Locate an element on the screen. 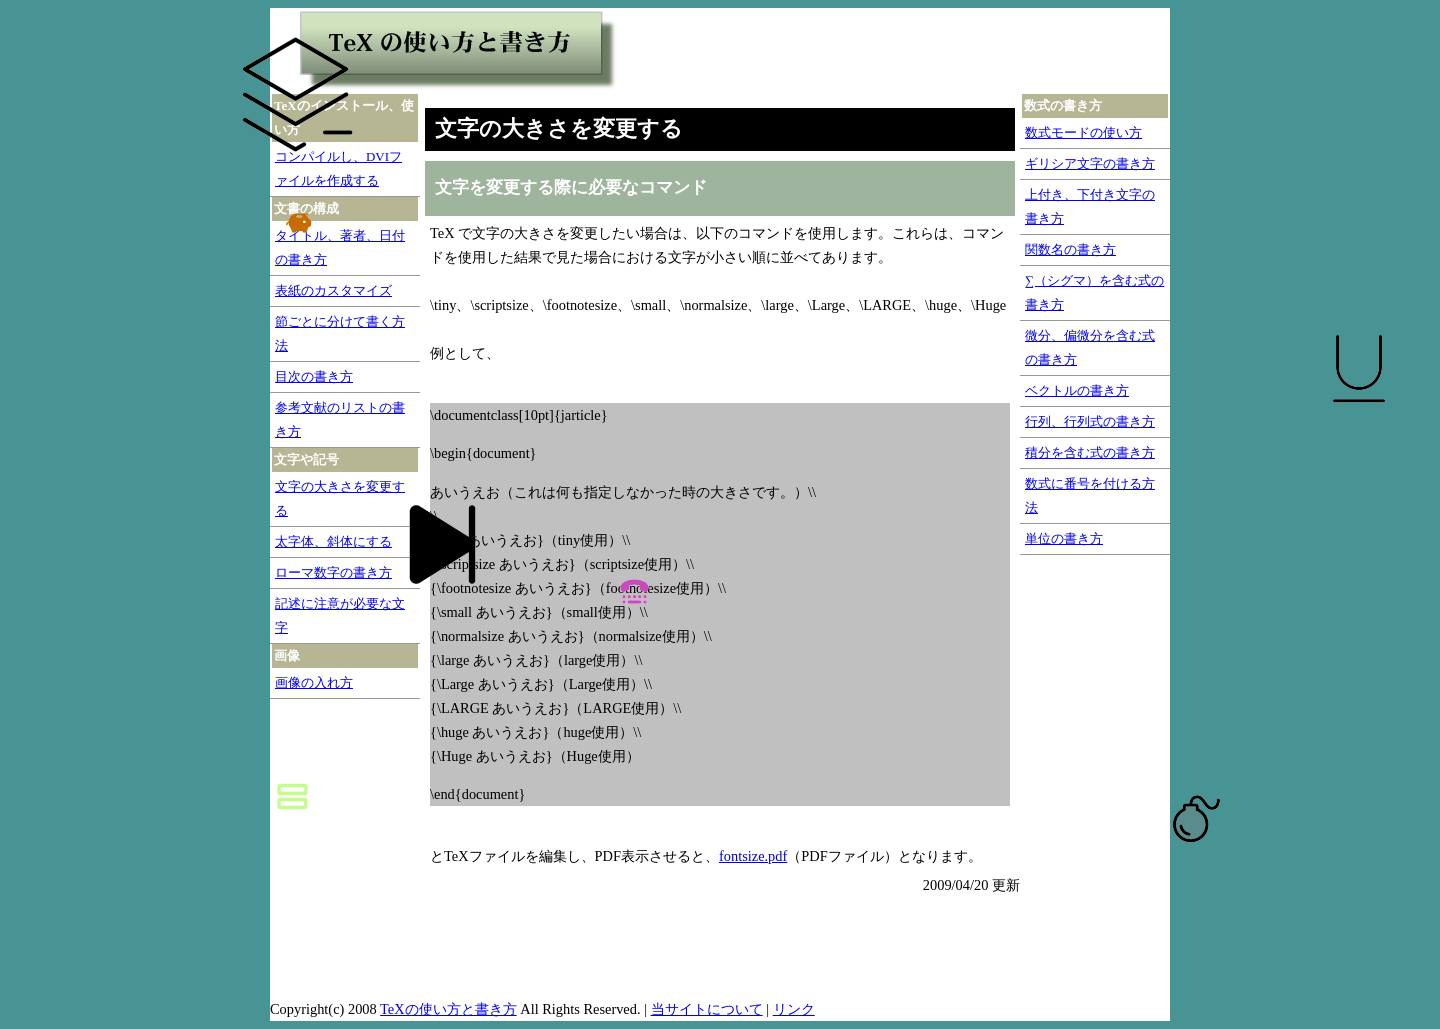 The width and height of the screenshot is (1440, 1029). skip to the next track is located at coordinates (442, 544).